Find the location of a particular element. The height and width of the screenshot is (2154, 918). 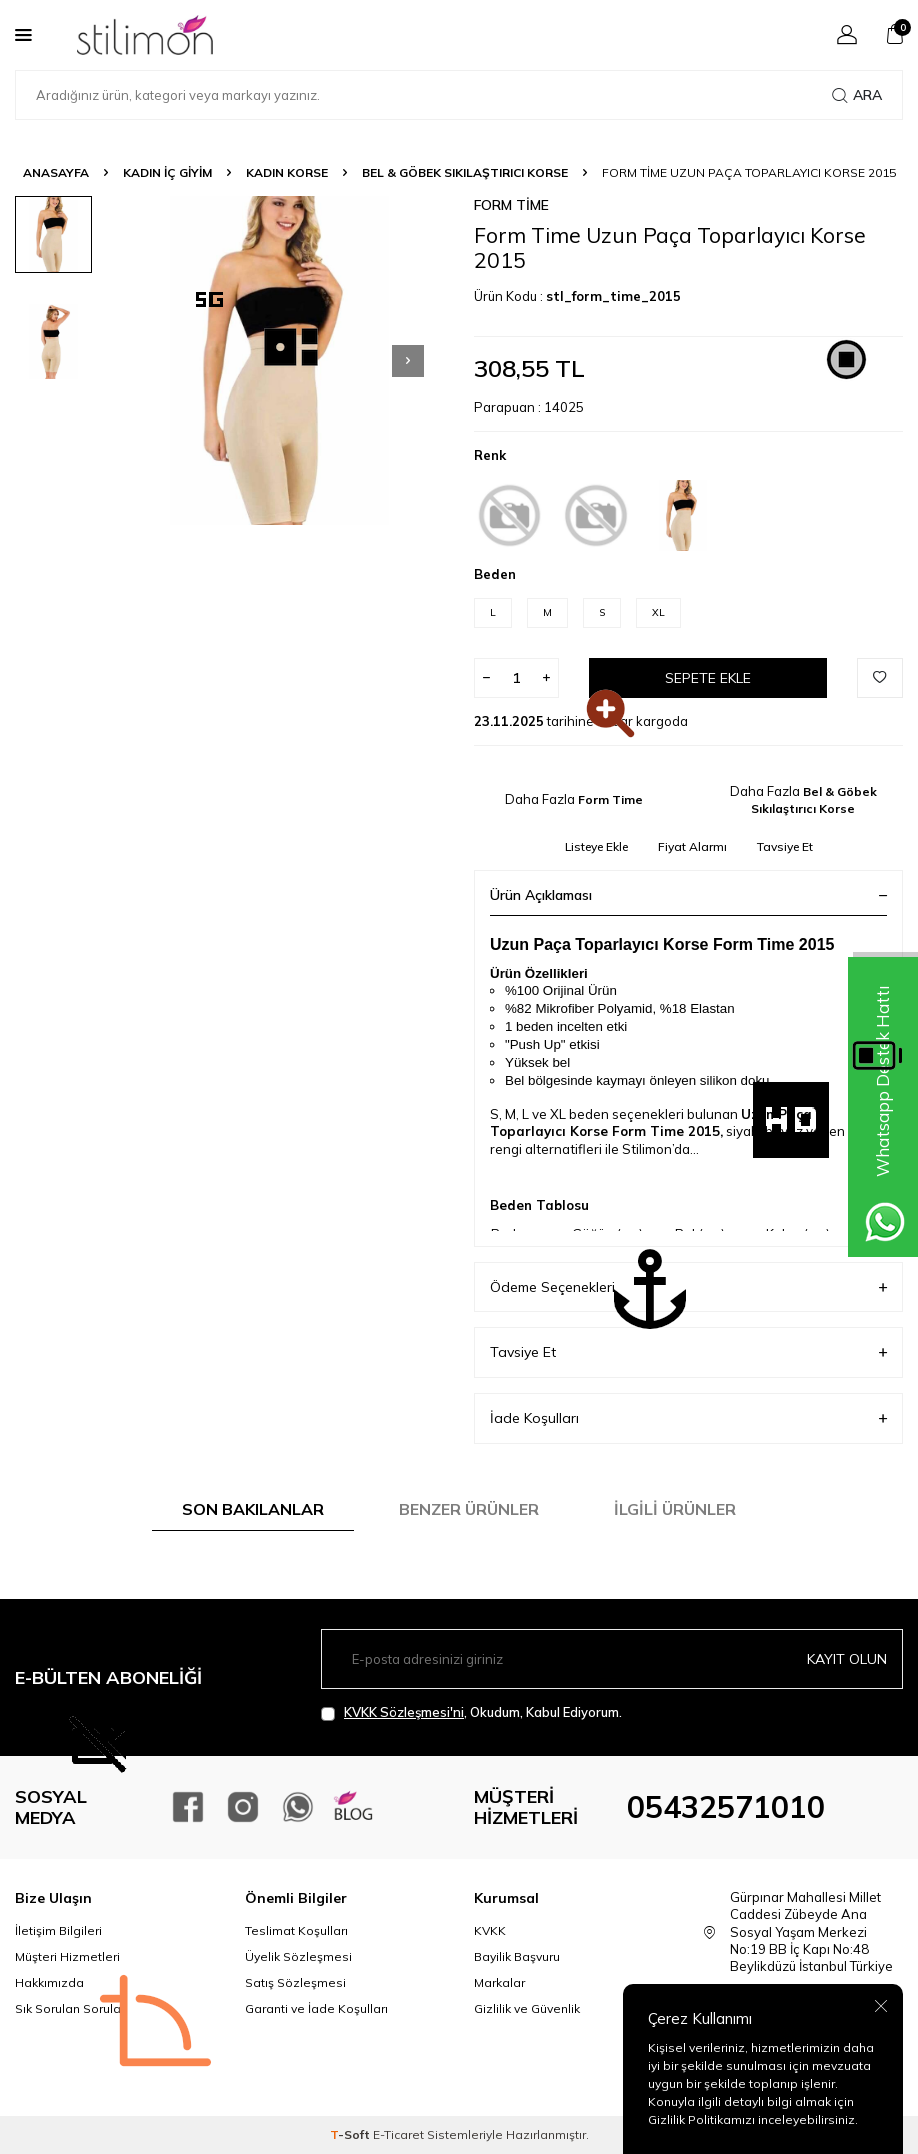

indicates 5G network connectivity status is located at coordinates (209, 299).